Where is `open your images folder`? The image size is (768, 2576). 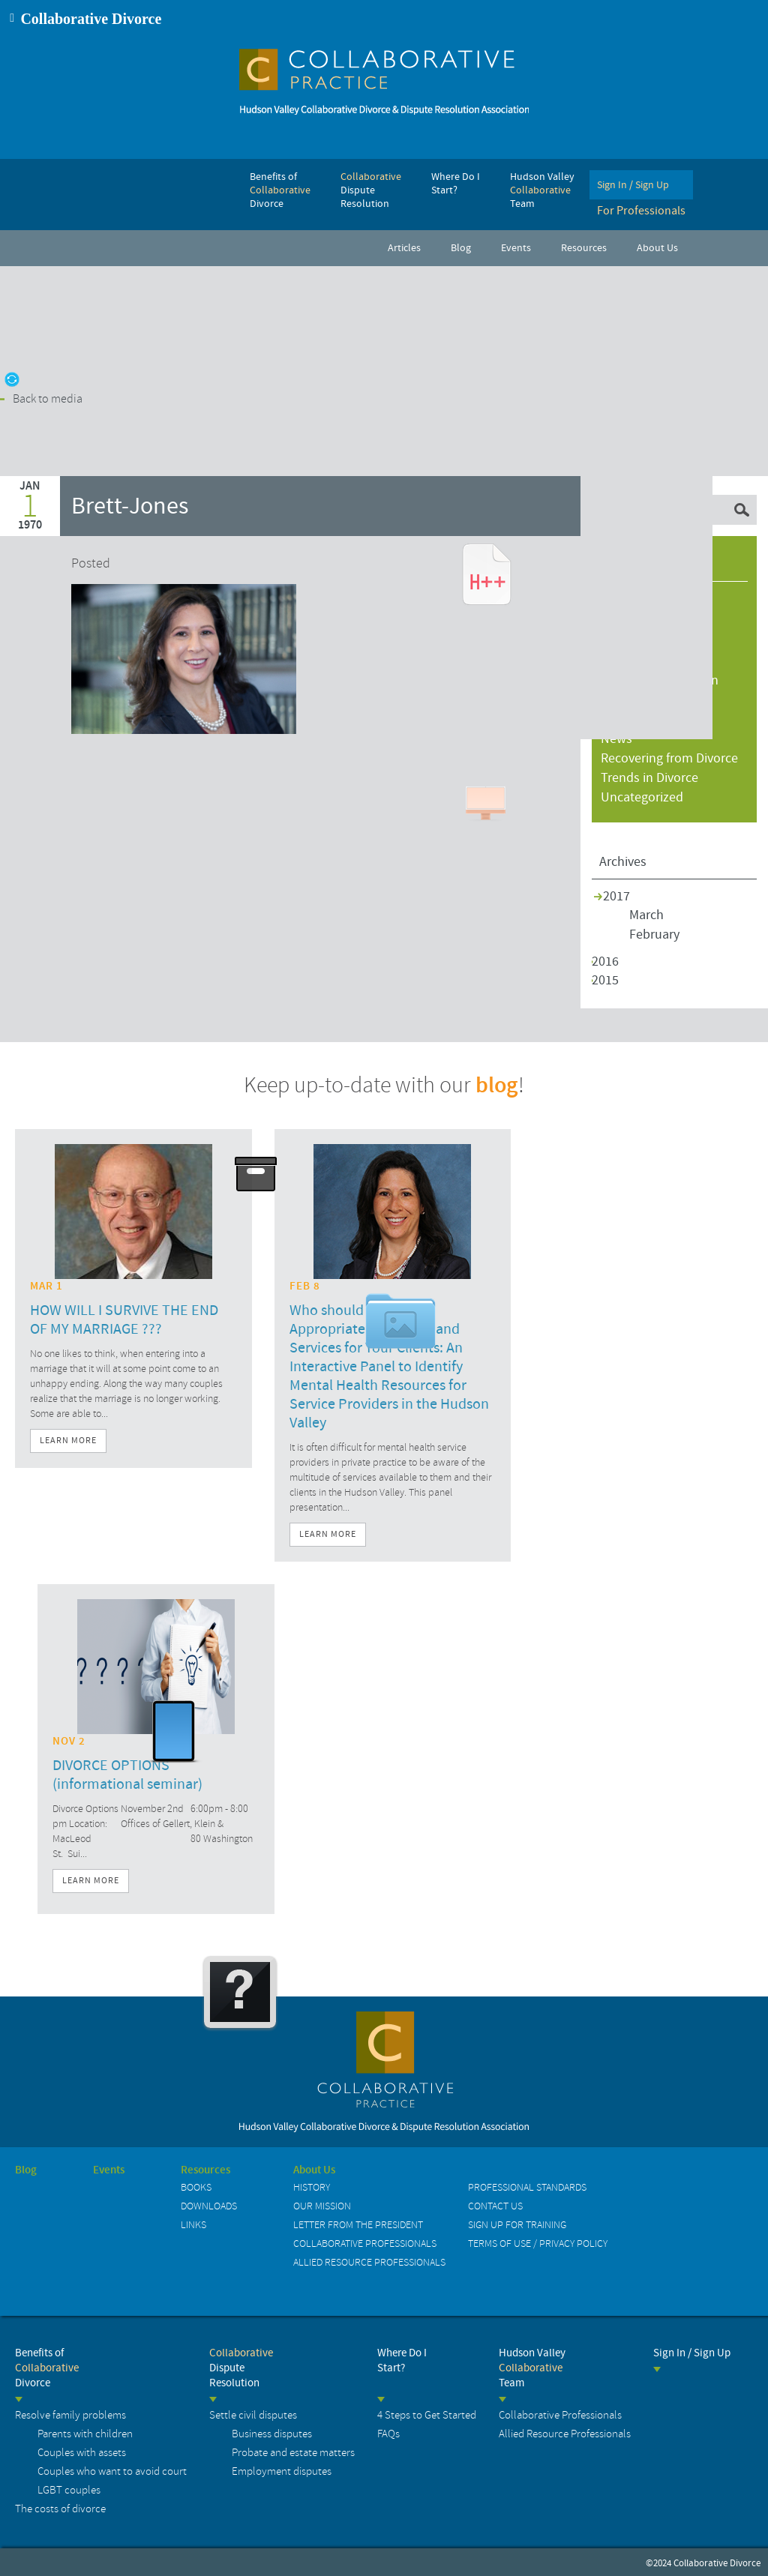
open your images folder is located at coordinates (400, 1321).